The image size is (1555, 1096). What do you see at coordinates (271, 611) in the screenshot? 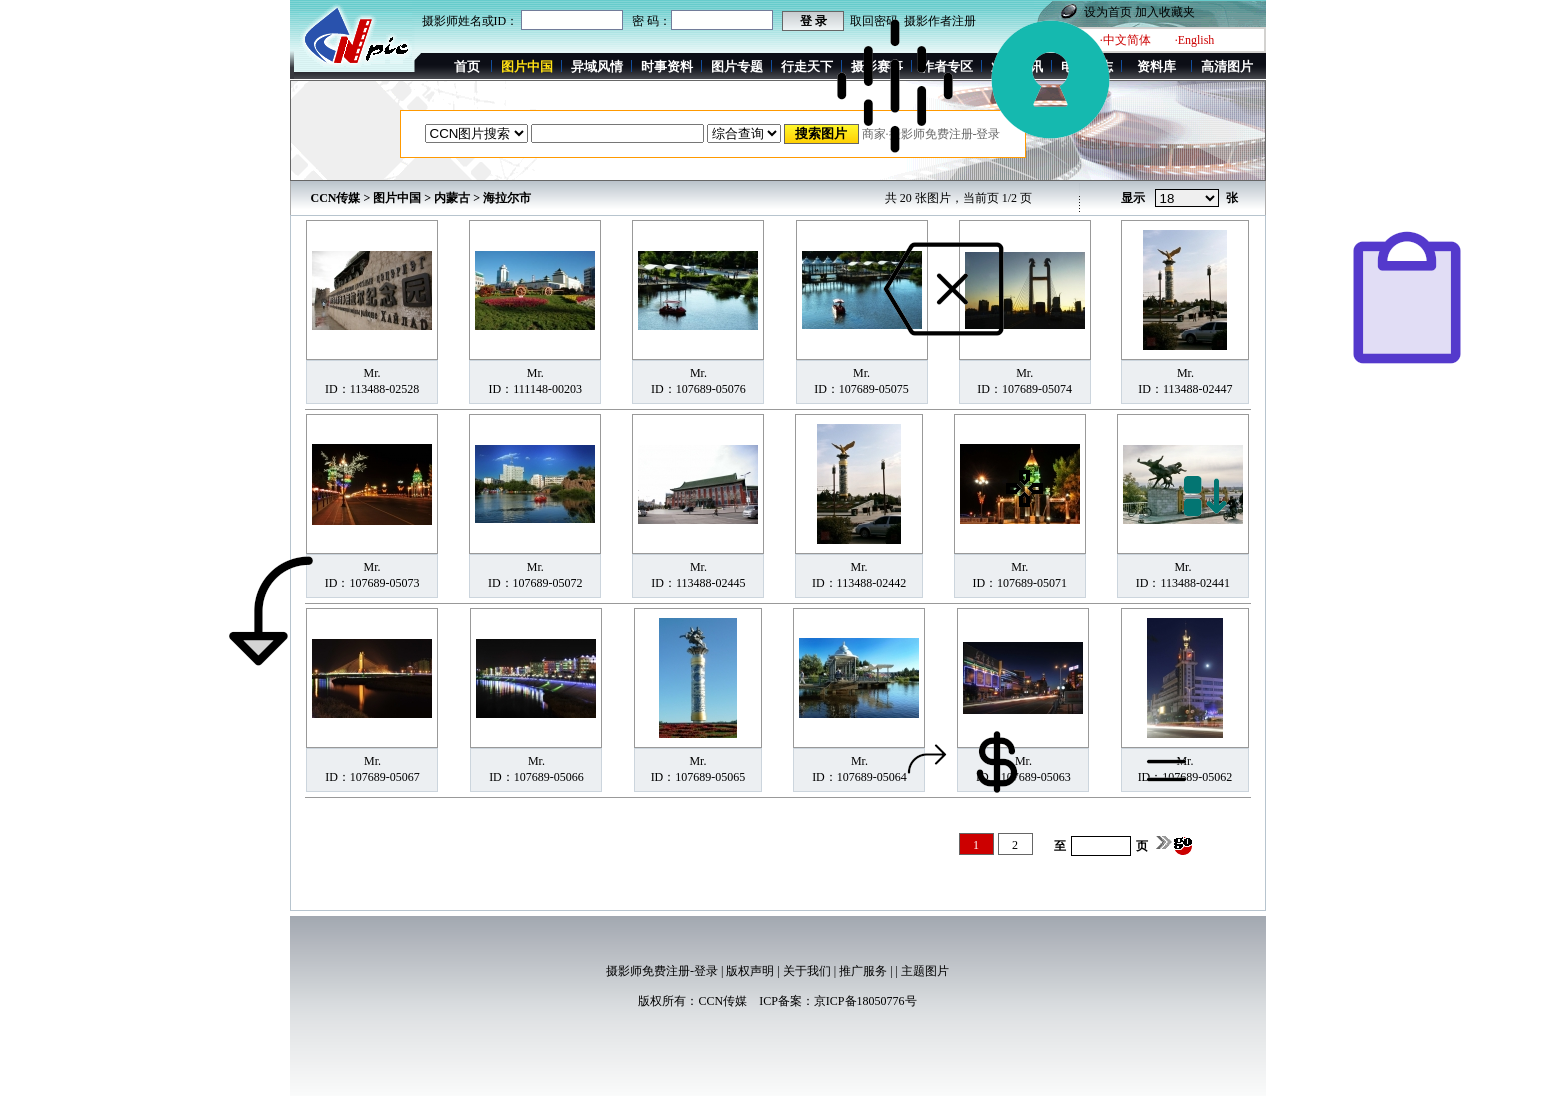
I see `go back and down in navigation` at bounding box center [271, 611].